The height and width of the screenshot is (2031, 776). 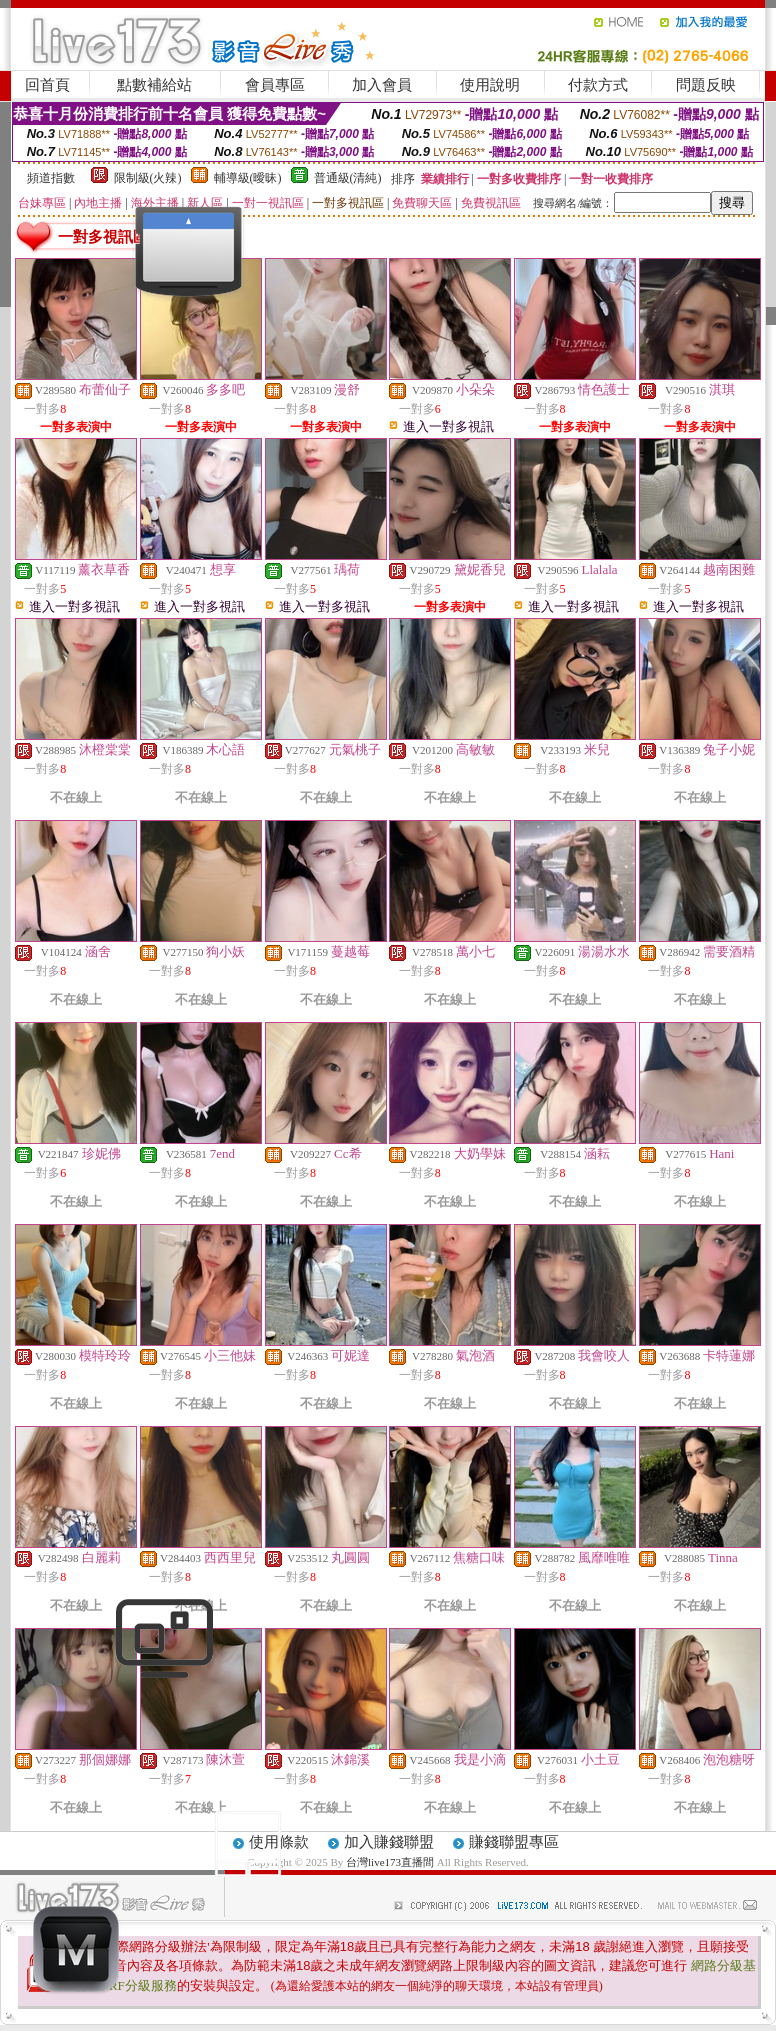 I want to click on touchpad is currently enabled, so click(x=248, y=1844).